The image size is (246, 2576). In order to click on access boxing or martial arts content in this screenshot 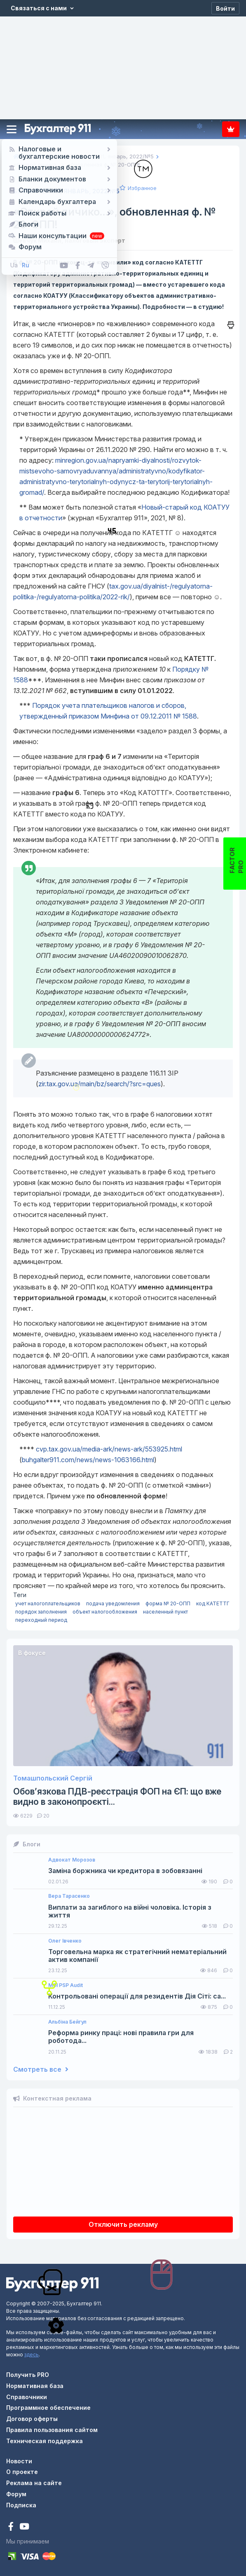, I will do `click(51, 2282)`.